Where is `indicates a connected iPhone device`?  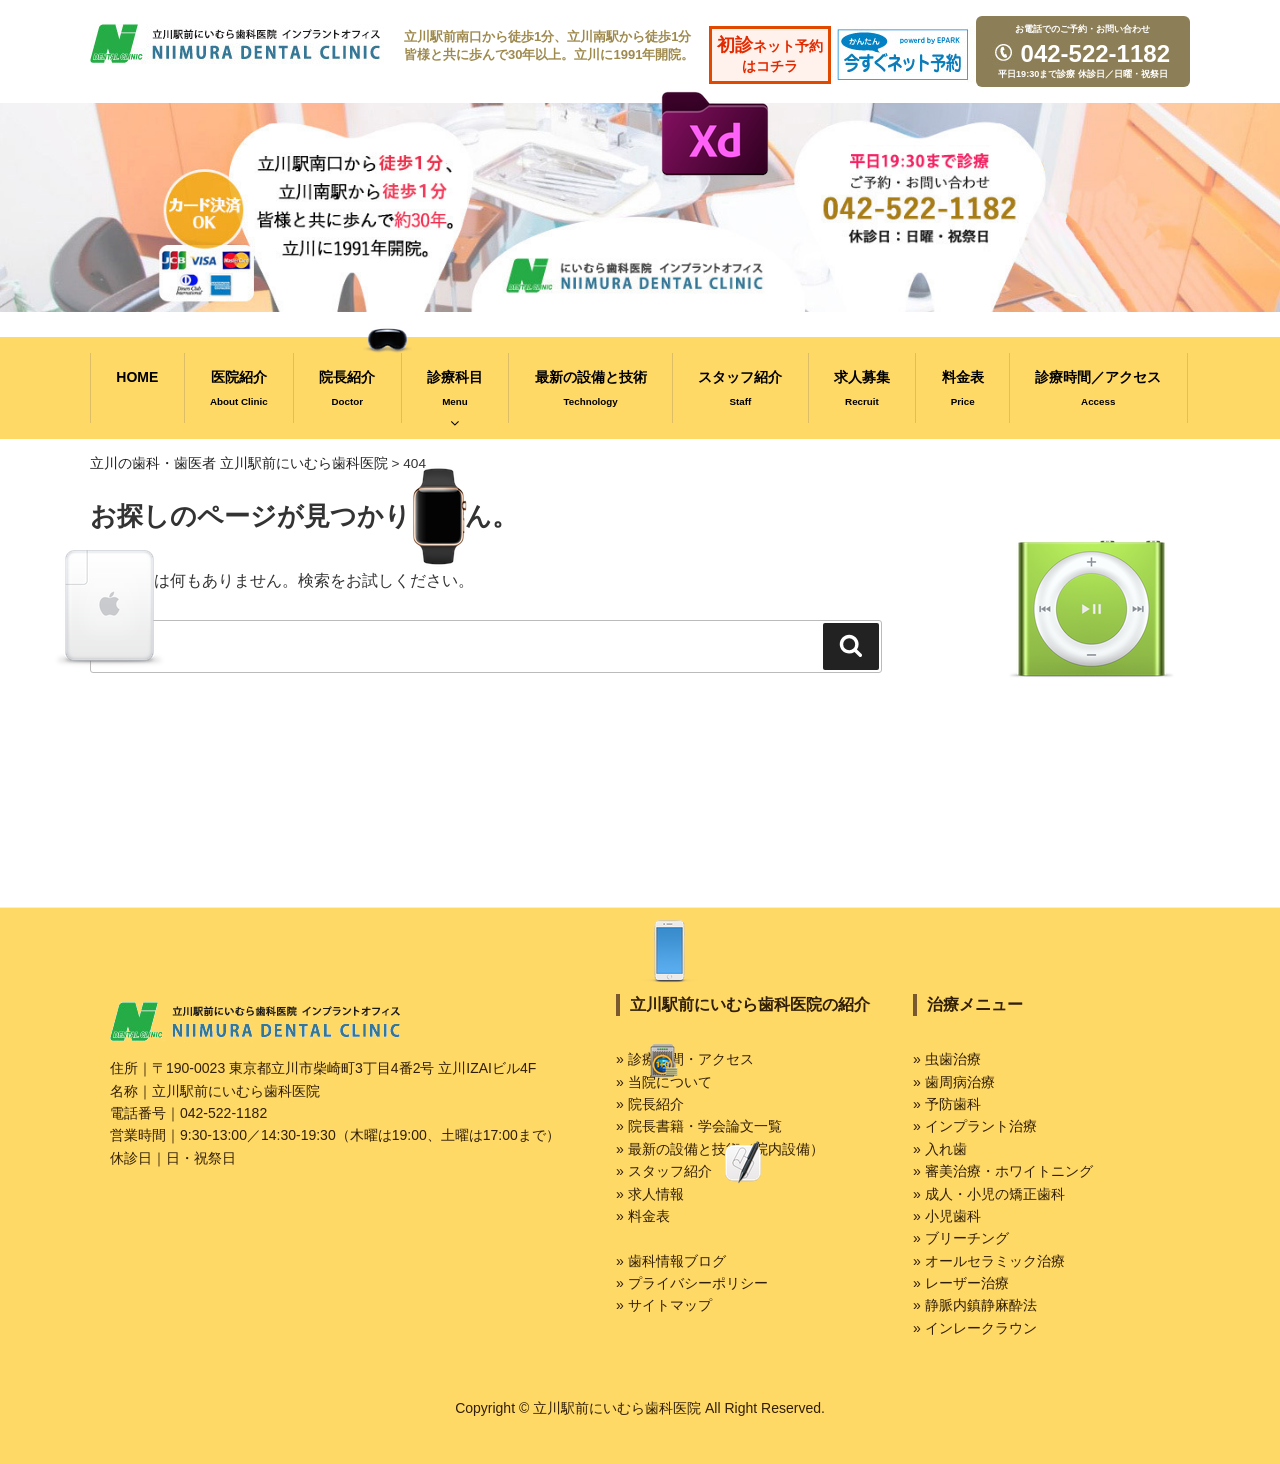 indicates a connected iPhone device is located at coordinates (669, 951).